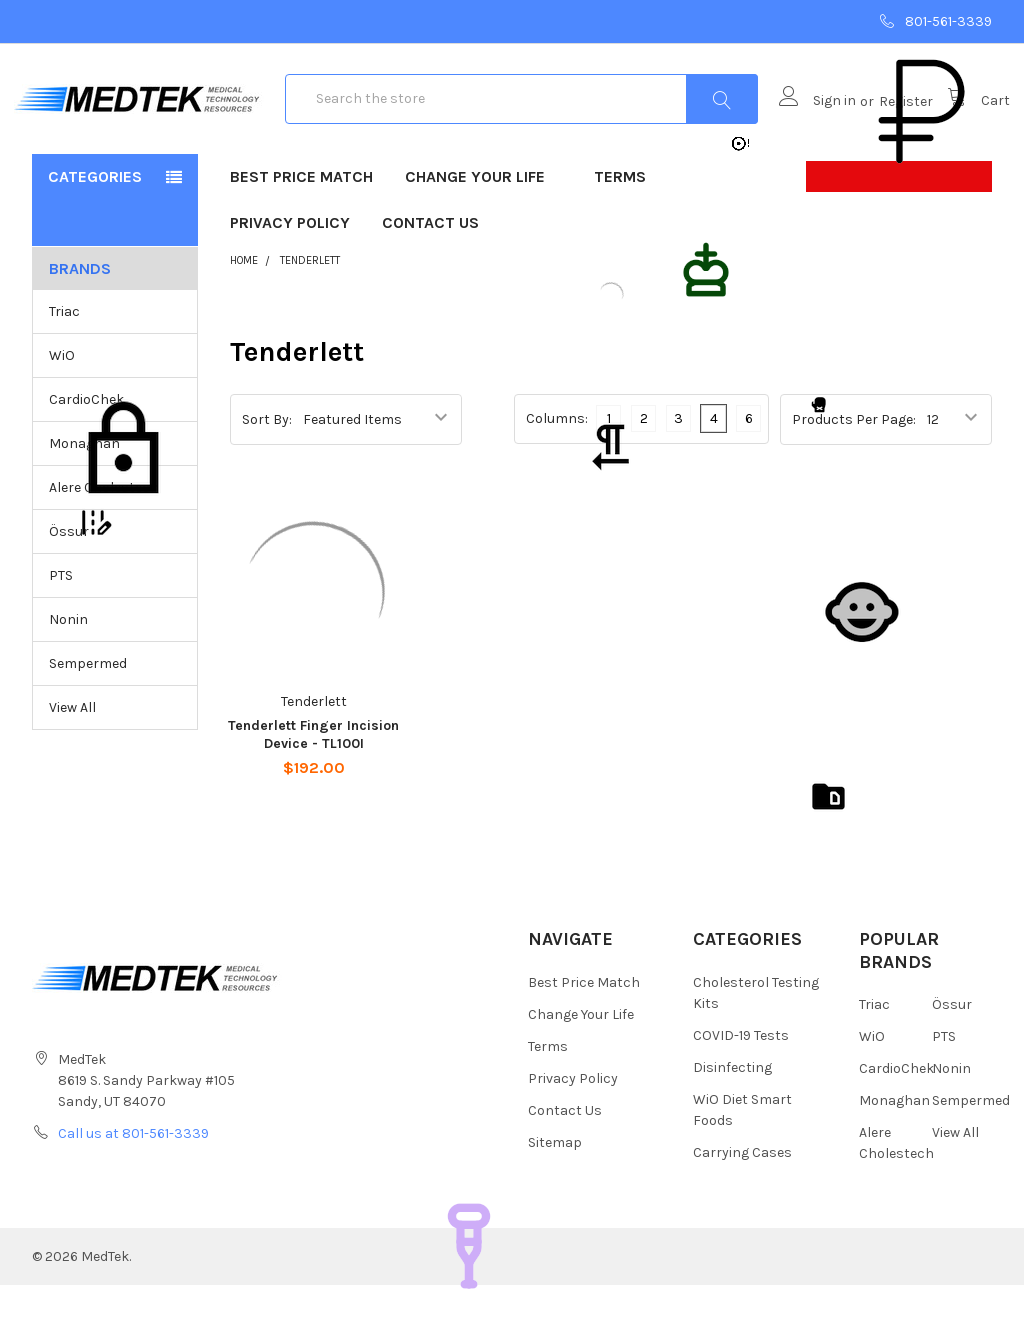 This screenshot has height=1339, width=1024. I want to click on indicates a locked or secured item, so click(123, 449).